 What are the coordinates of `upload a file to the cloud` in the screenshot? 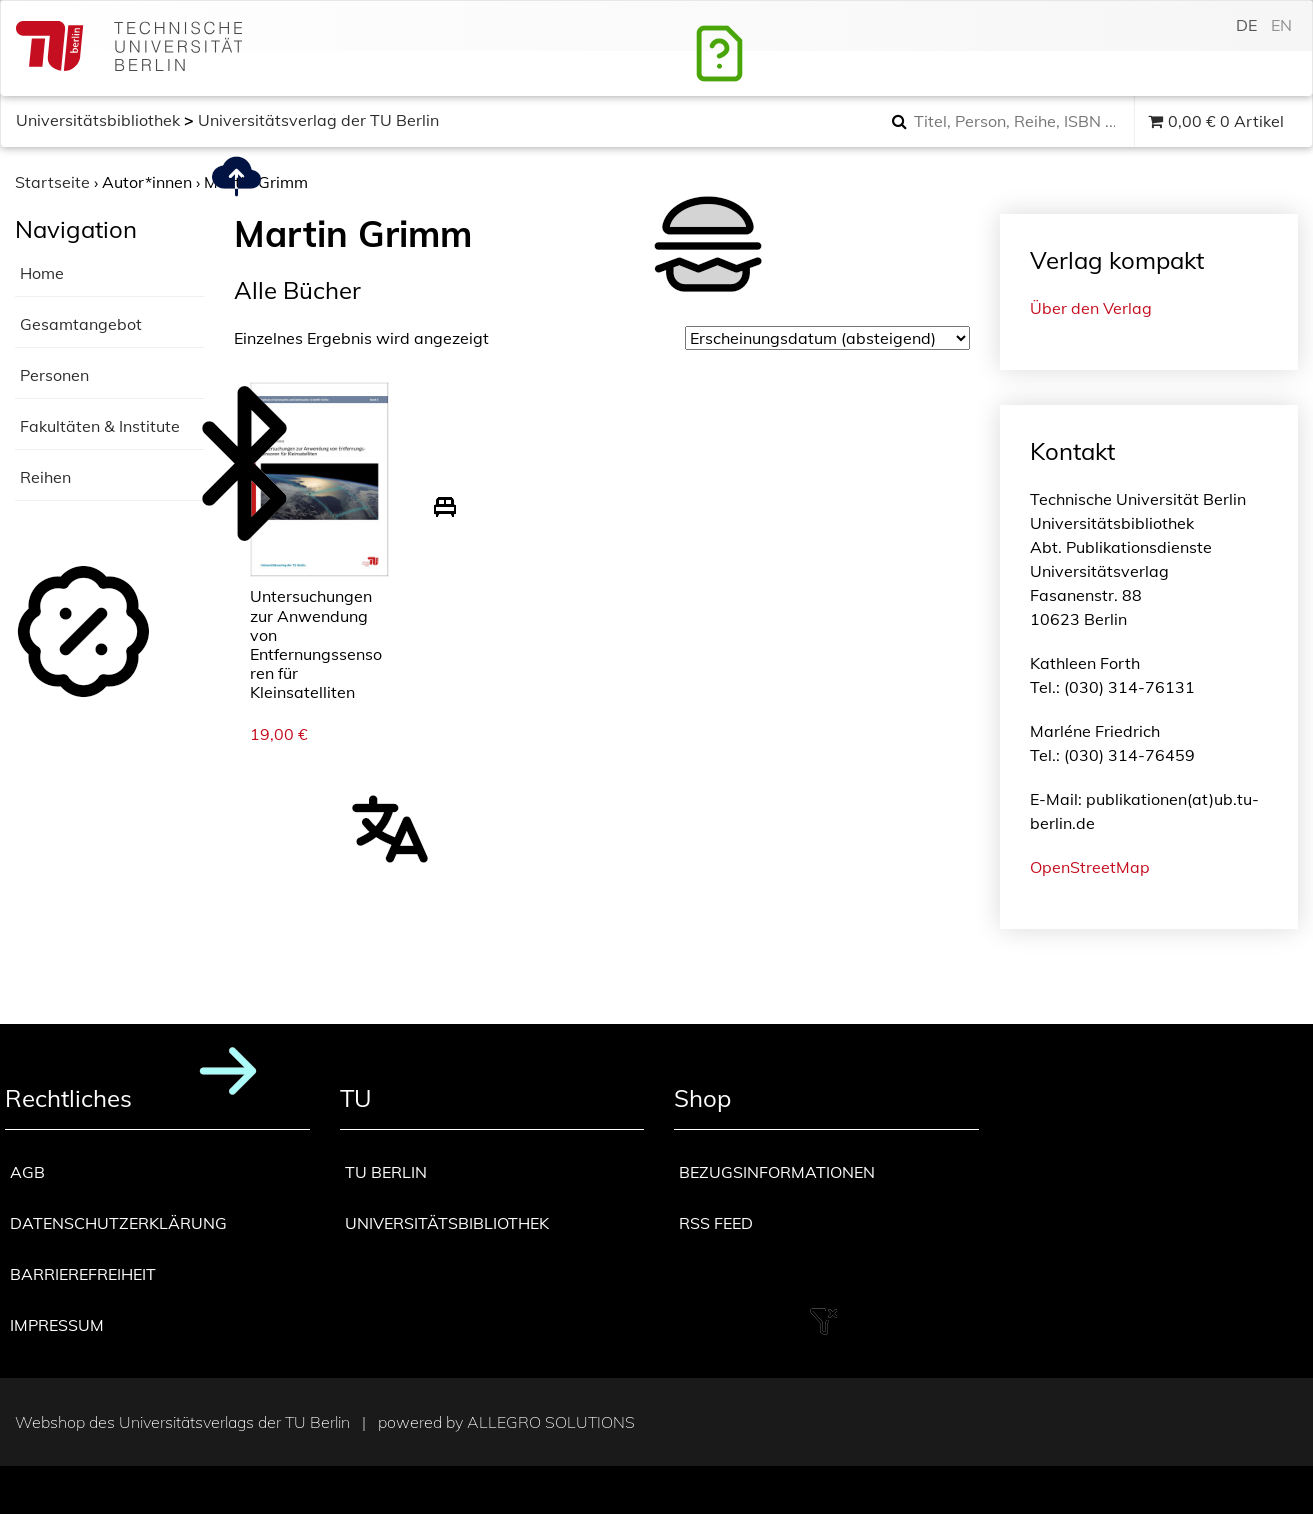 It's located at (236, 176).